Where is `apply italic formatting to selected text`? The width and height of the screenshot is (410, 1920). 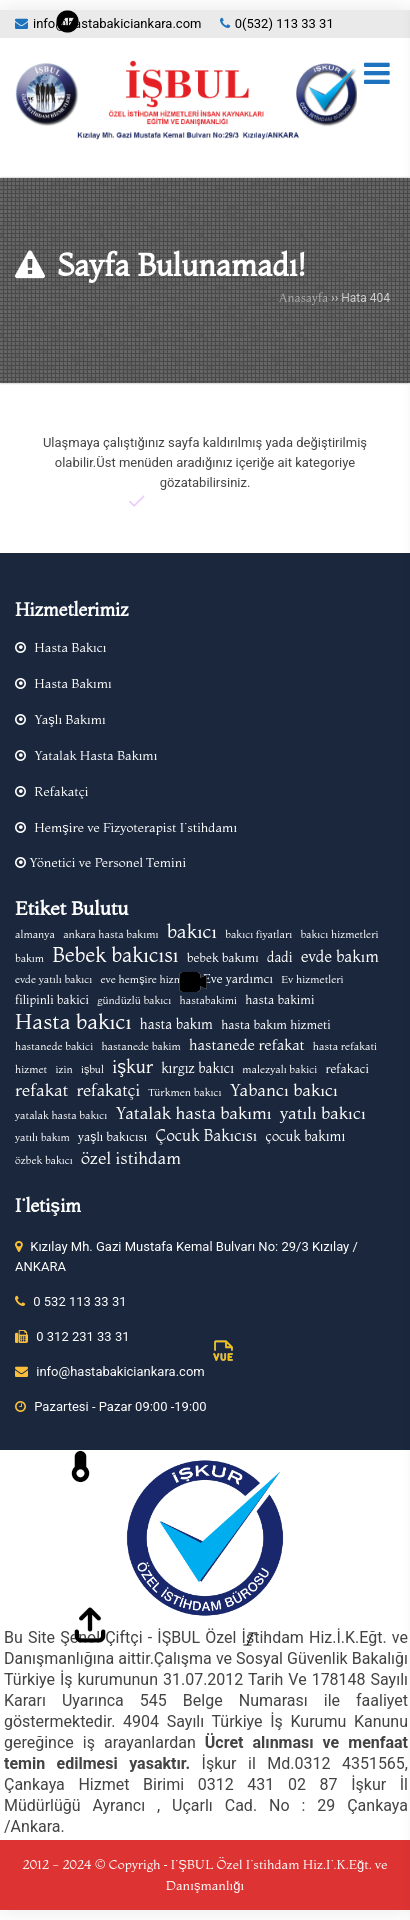 apply italic formatting to selected text is located at coordinates (250, 1639).